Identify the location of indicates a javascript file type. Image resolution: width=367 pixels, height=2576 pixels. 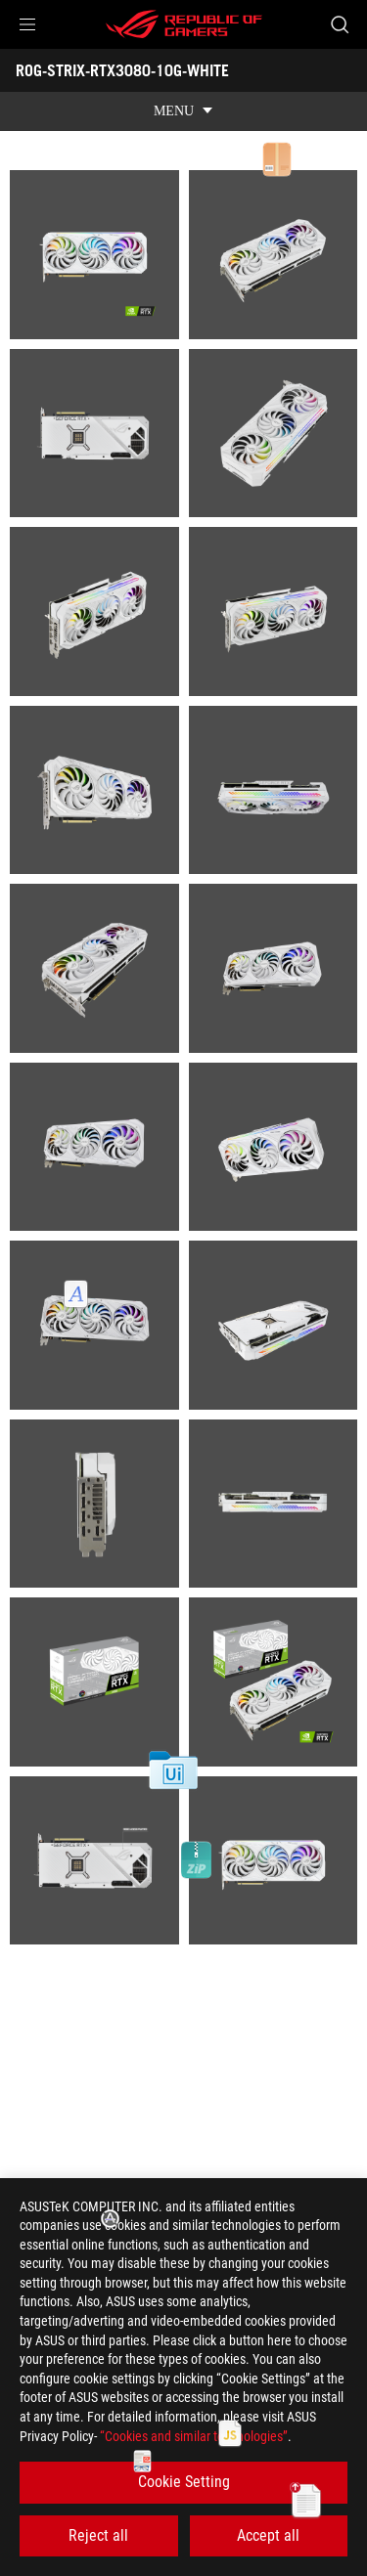
(230, 2433).